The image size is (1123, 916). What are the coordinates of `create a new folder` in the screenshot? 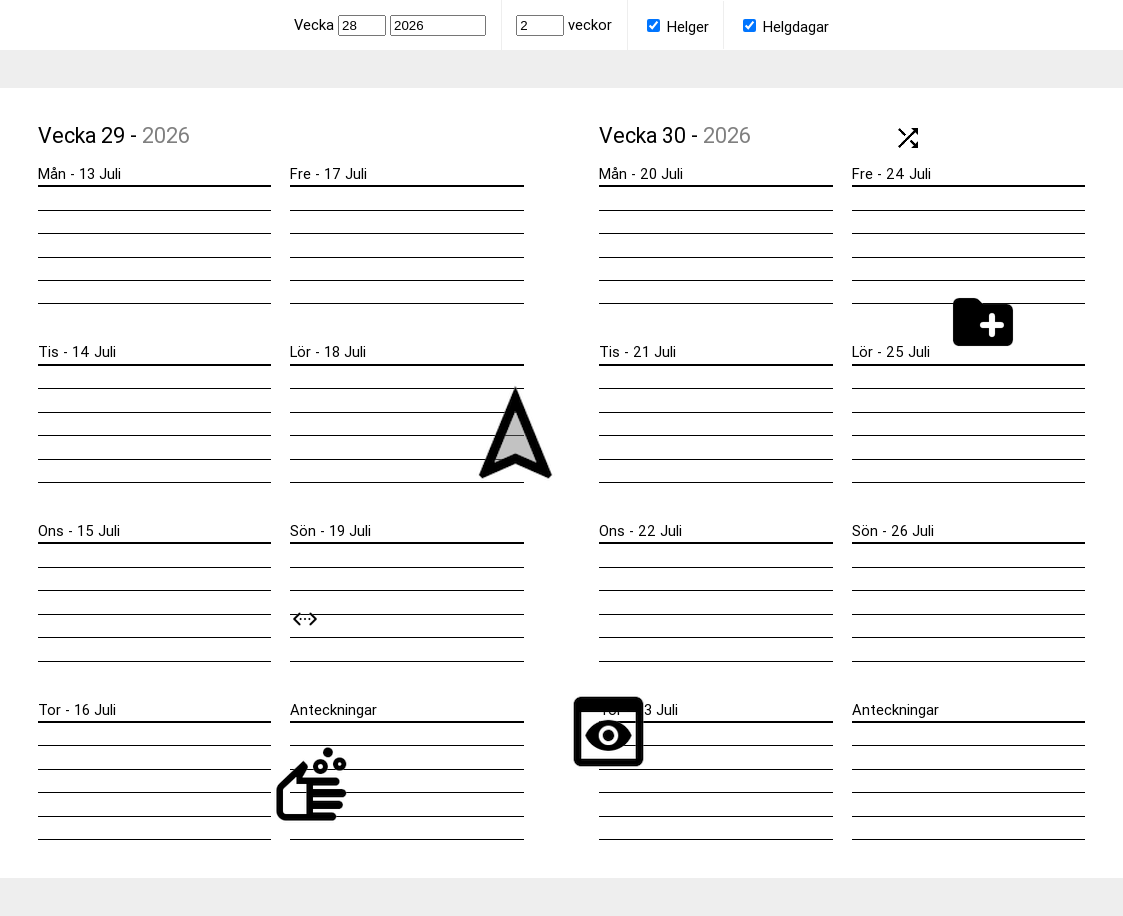 It's located at (983, 322).